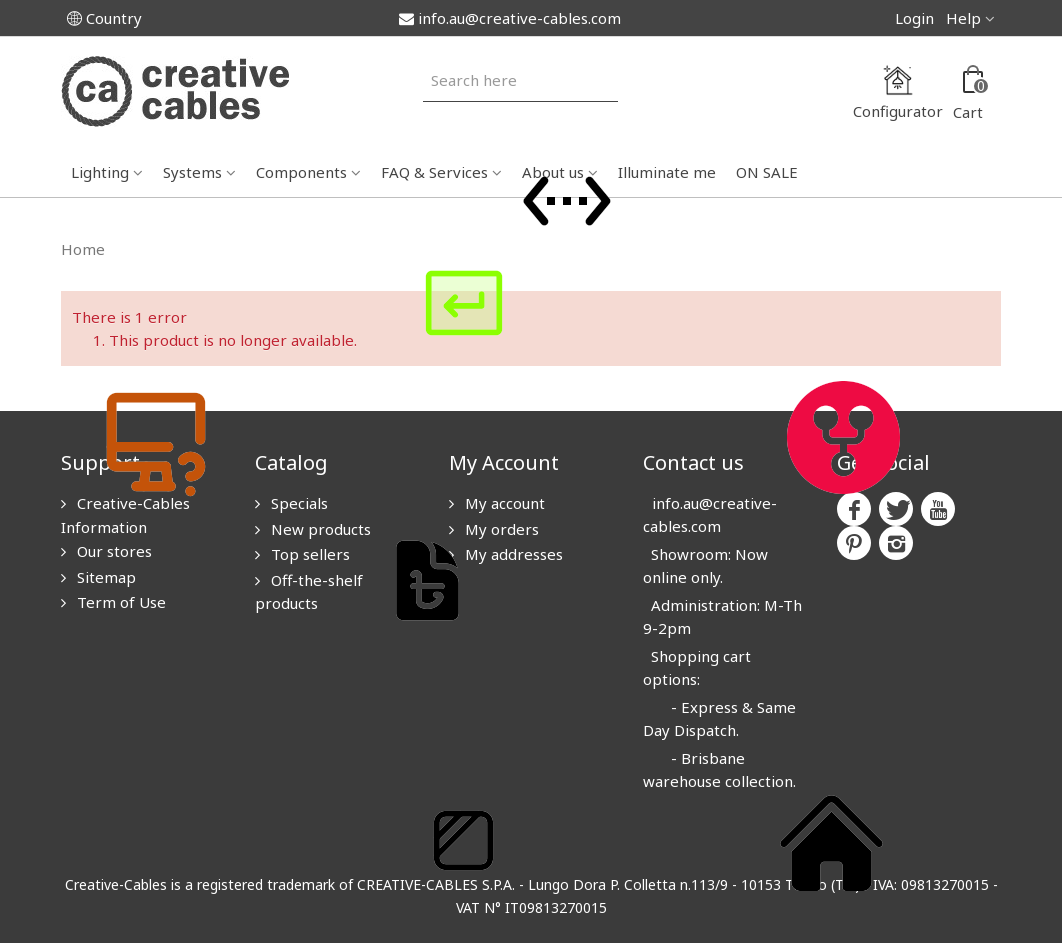 Image resolution: width=1062 pixels, height=943 pixels. Describe the element at coordinates (427, 580) in the screenshot. I see `view bangladeshi taka financial document` at that location.